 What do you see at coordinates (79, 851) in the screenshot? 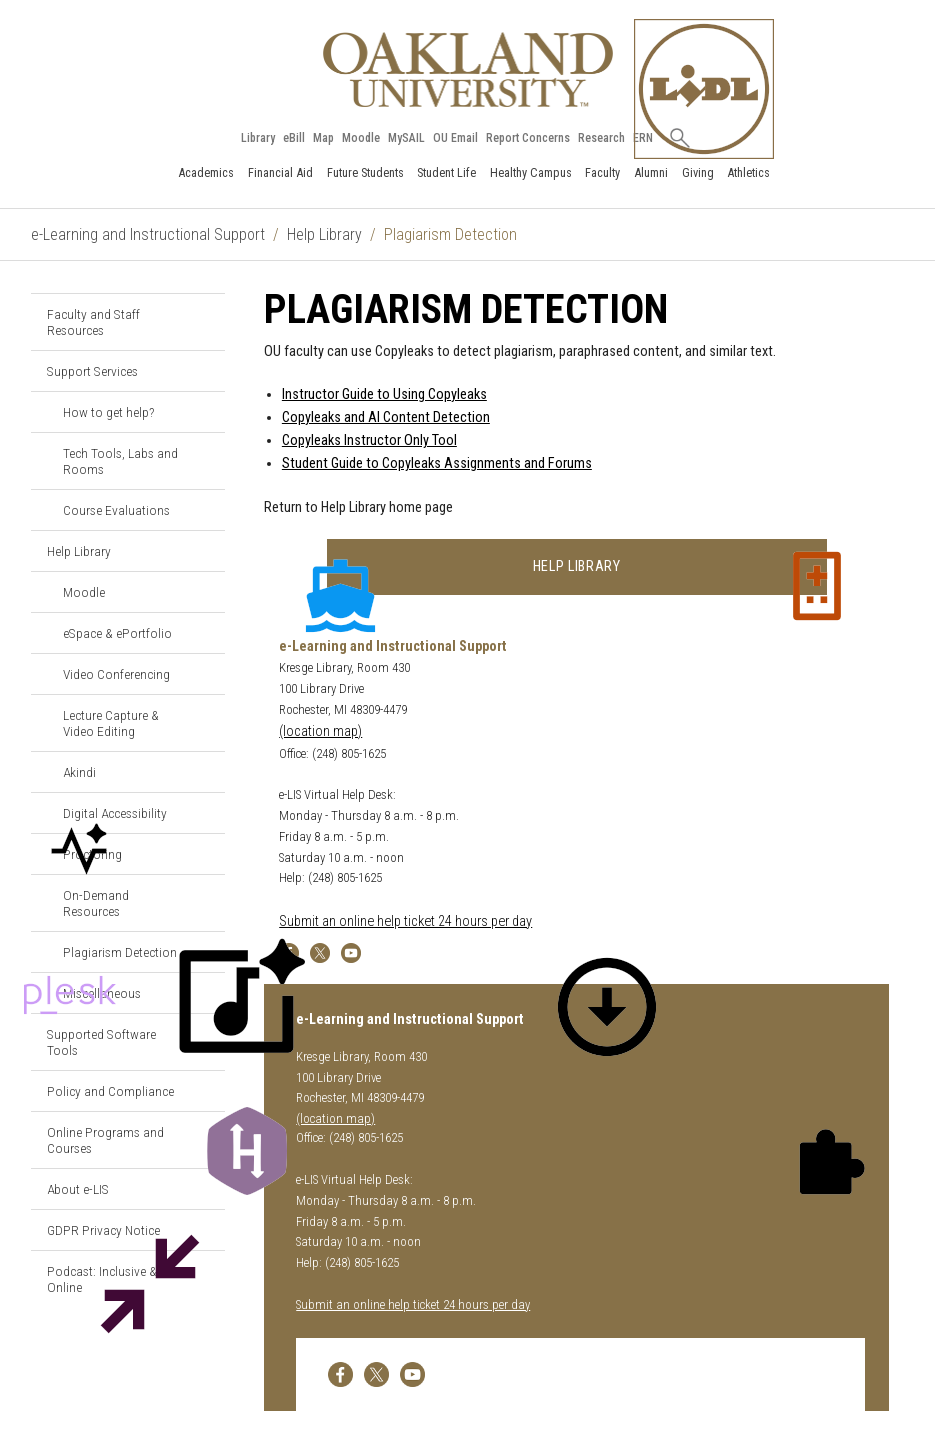
I see `access AI-powered health monitoring` at bounding box center [79, 851].